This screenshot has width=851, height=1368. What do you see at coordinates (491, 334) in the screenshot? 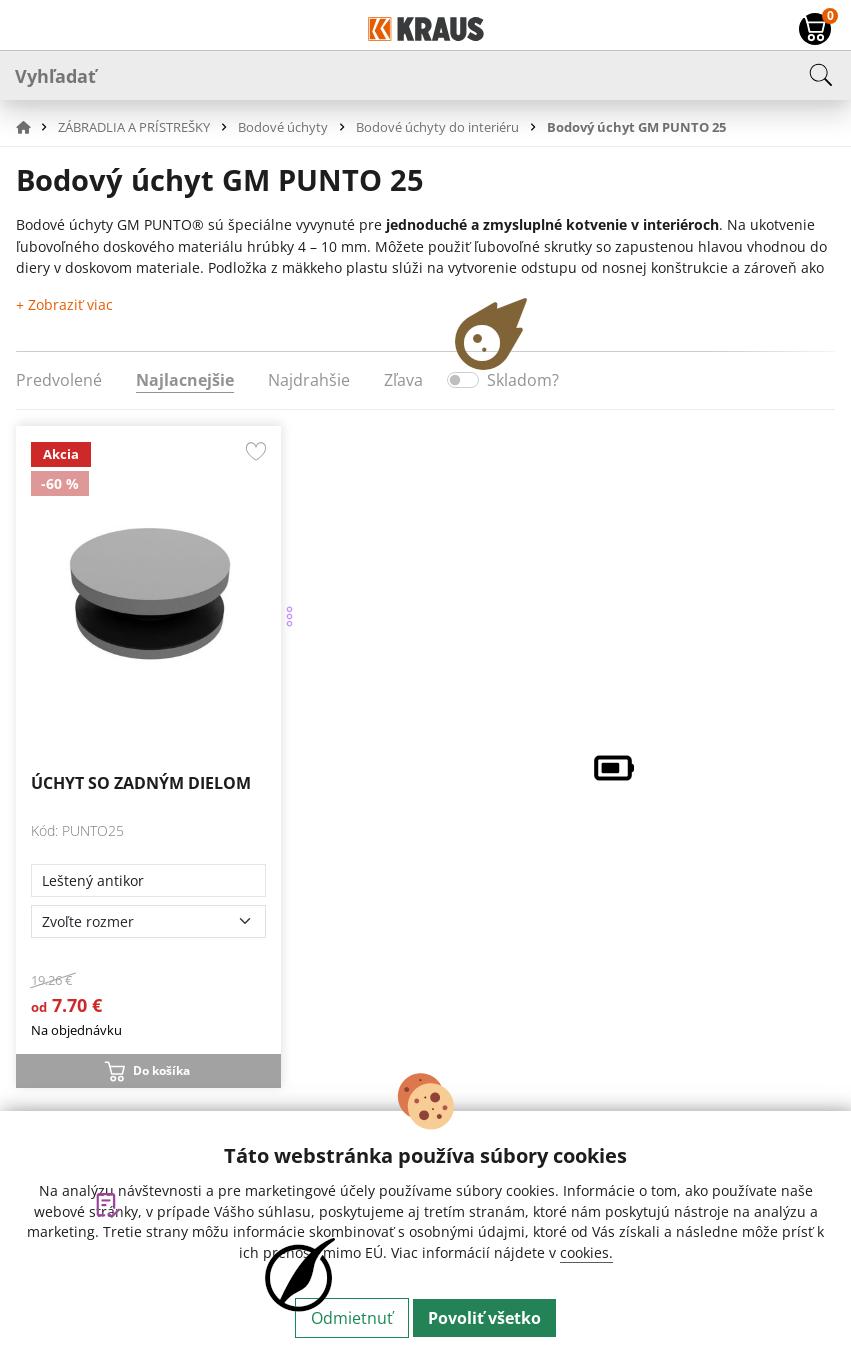
I see `indicates a trending or viral item` at bounding box center [491, 334].